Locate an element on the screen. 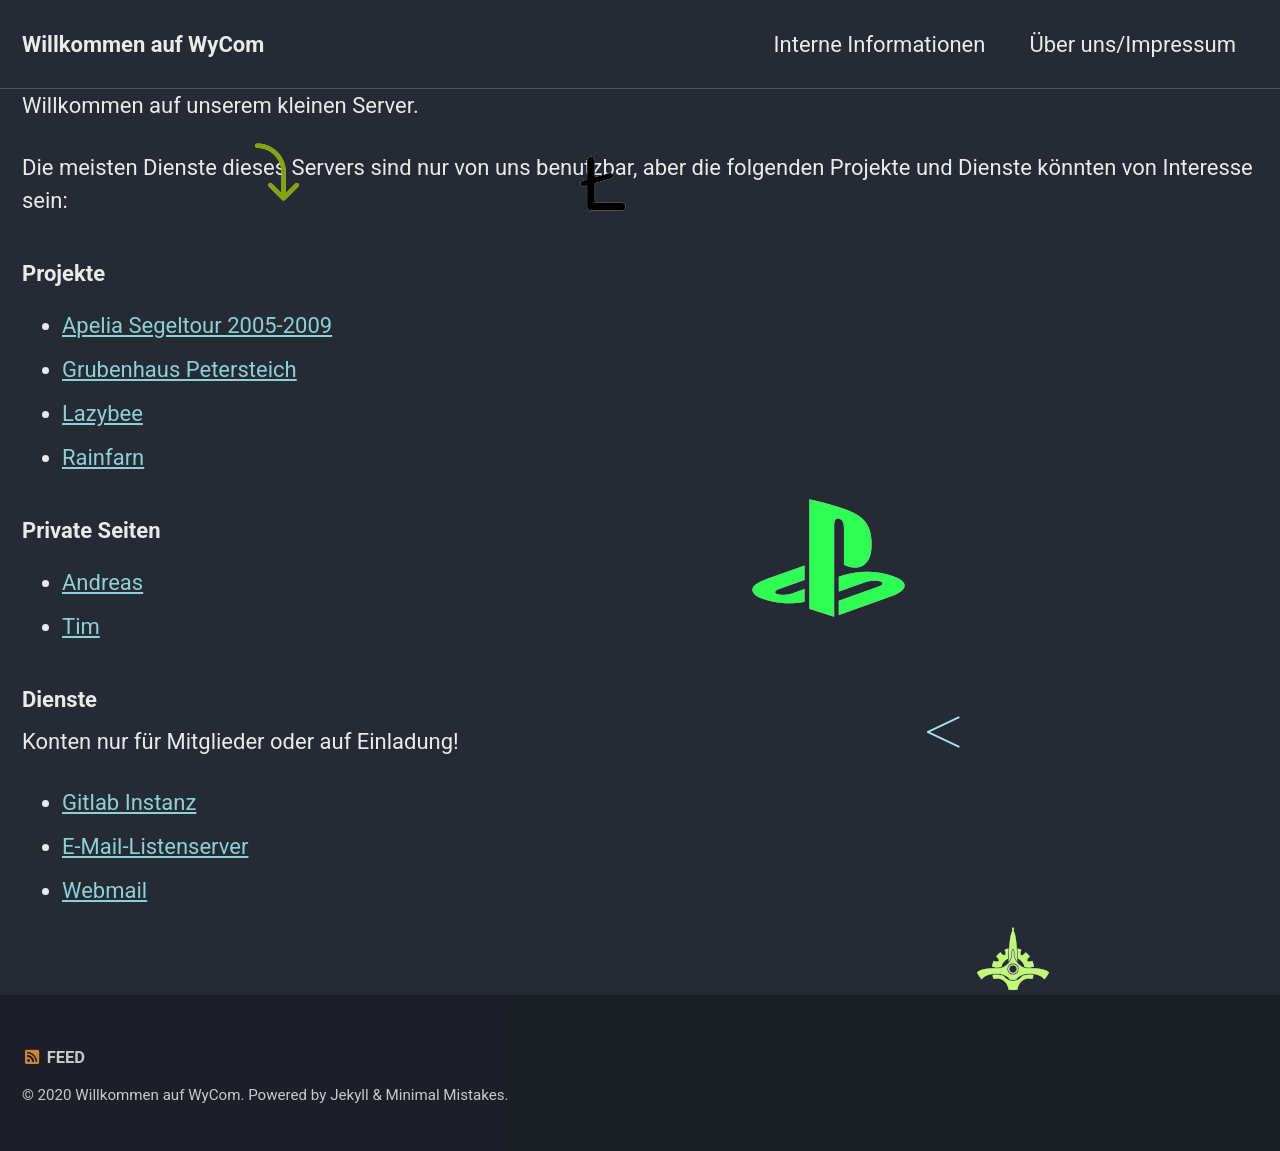  go back to the previous screen is located at coordinates (944, 732).